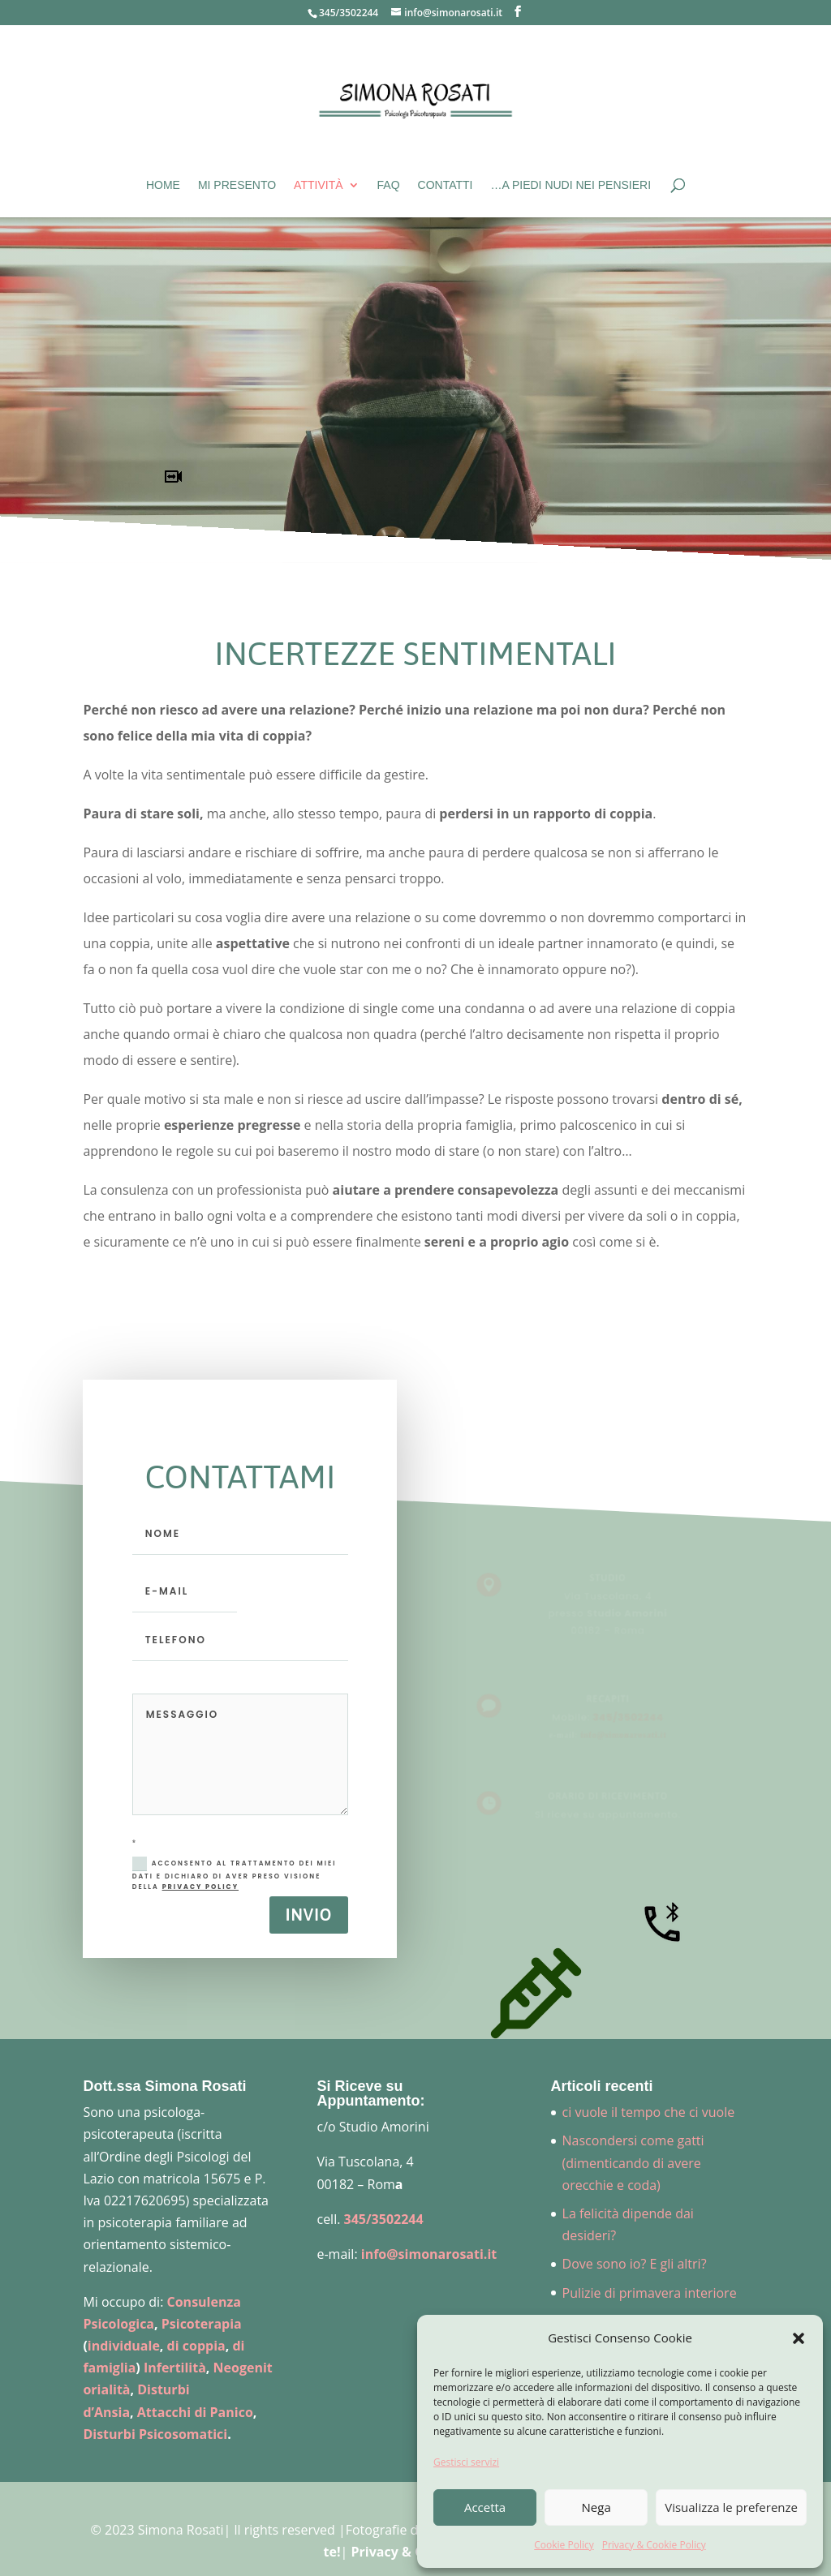  I want to click on switch between front and rear camera during video recording, so click(173, 476).